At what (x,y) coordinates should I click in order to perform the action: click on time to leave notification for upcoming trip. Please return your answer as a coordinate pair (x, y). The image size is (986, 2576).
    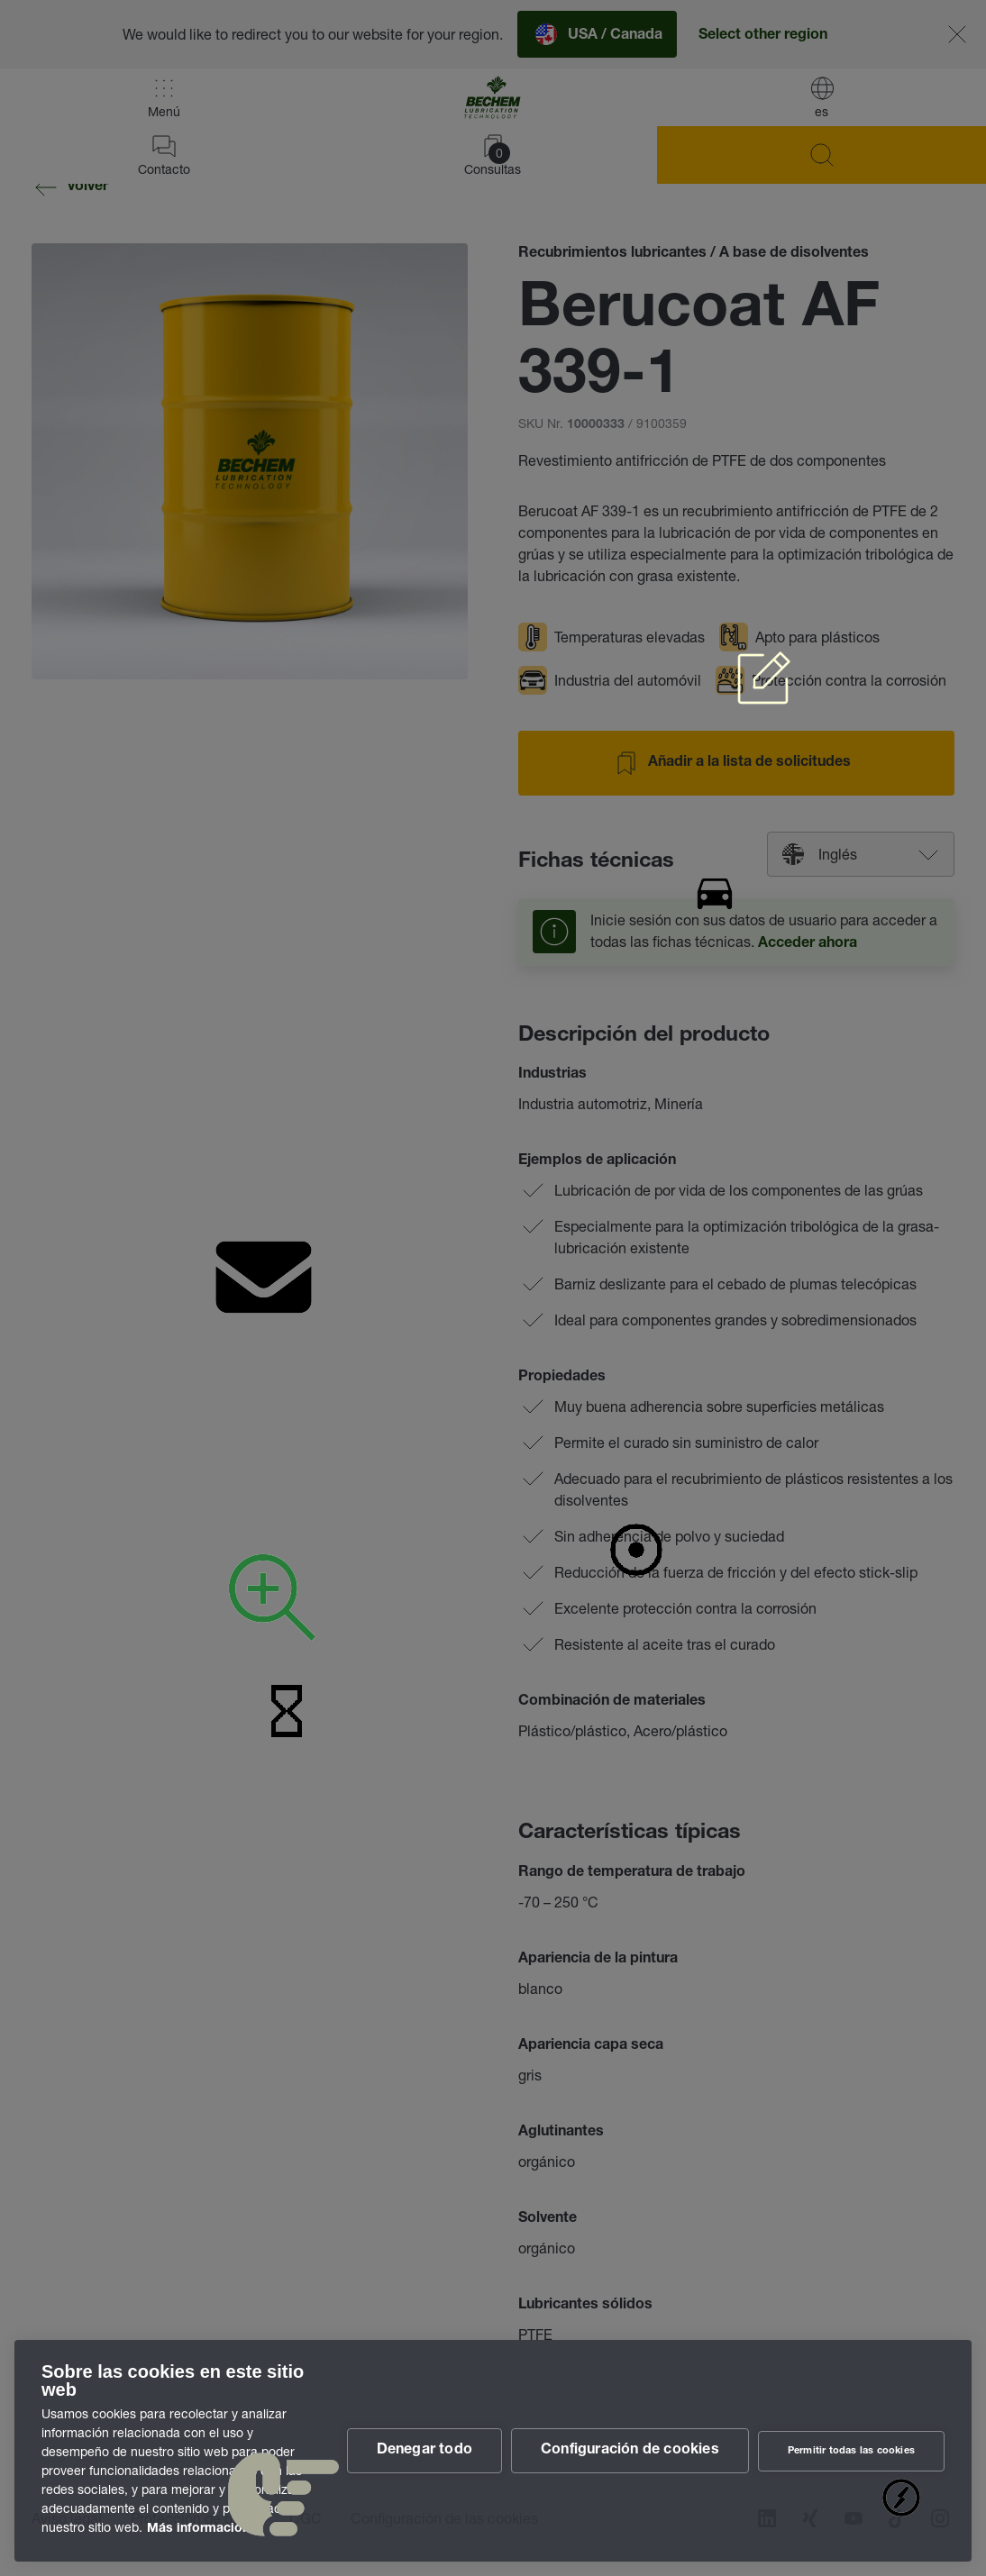
    Looking at the image, I should click on (715, 894).